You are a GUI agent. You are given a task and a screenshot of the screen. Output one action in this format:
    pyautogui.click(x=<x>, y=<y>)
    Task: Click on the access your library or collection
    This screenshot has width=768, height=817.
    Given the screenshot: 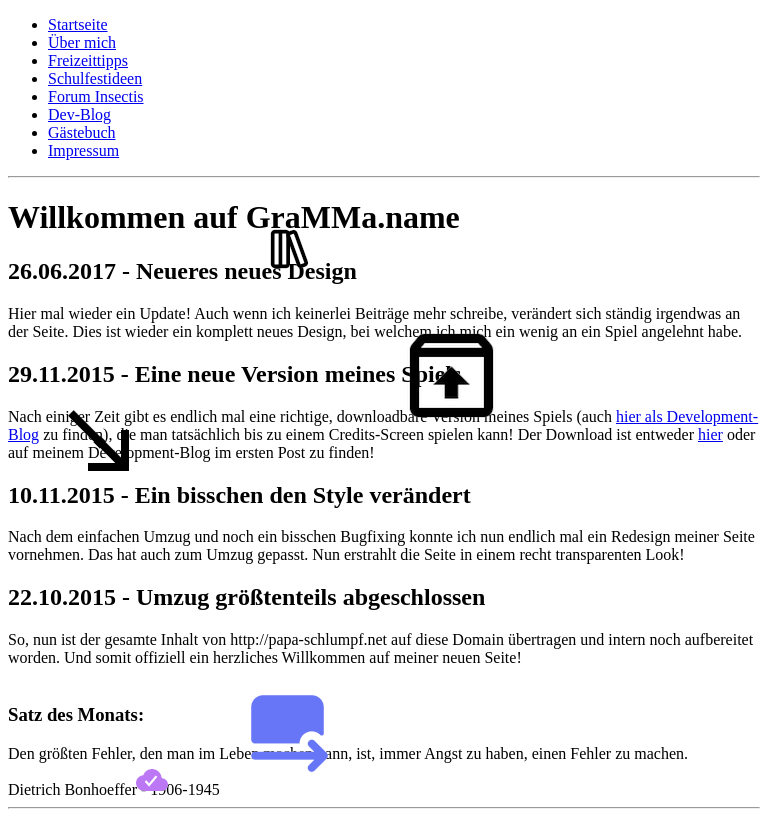 What is the action you would take?
    pyautogui.click(x=290, y=249)
    